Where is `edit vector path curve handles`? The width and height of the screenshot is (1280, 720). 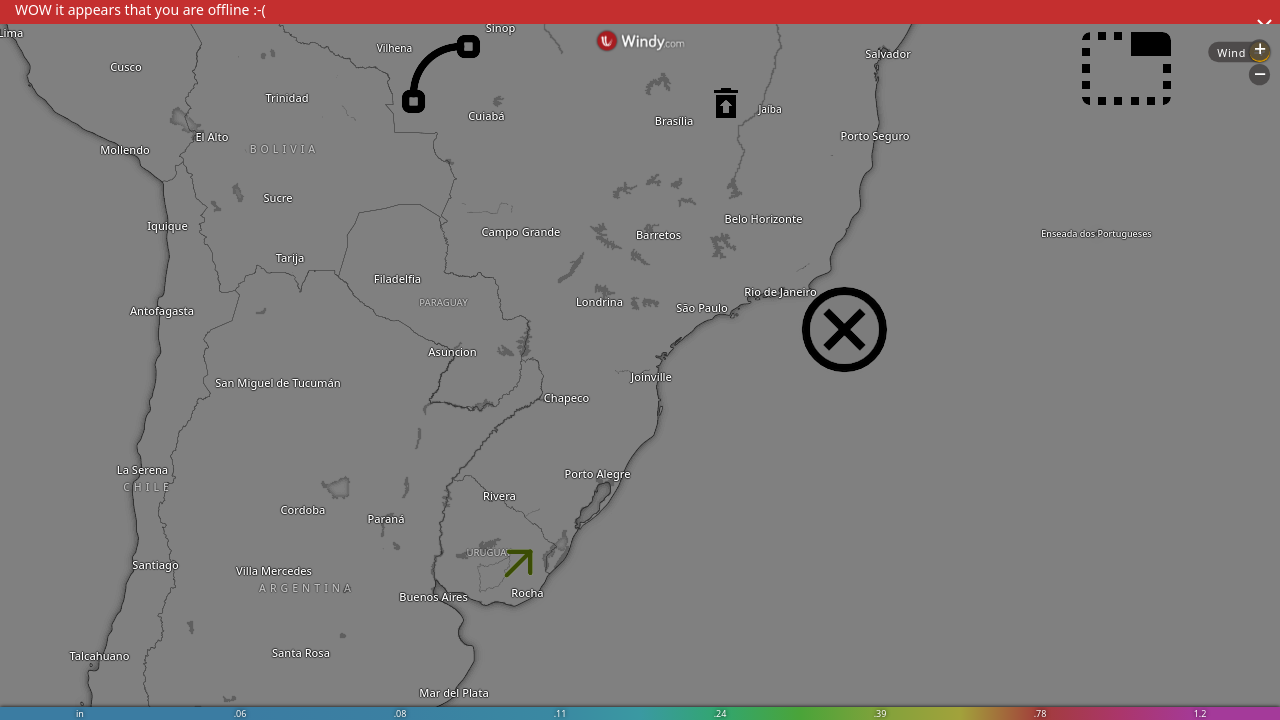
edit vector path curve handles is located at coordinates (441, 74).